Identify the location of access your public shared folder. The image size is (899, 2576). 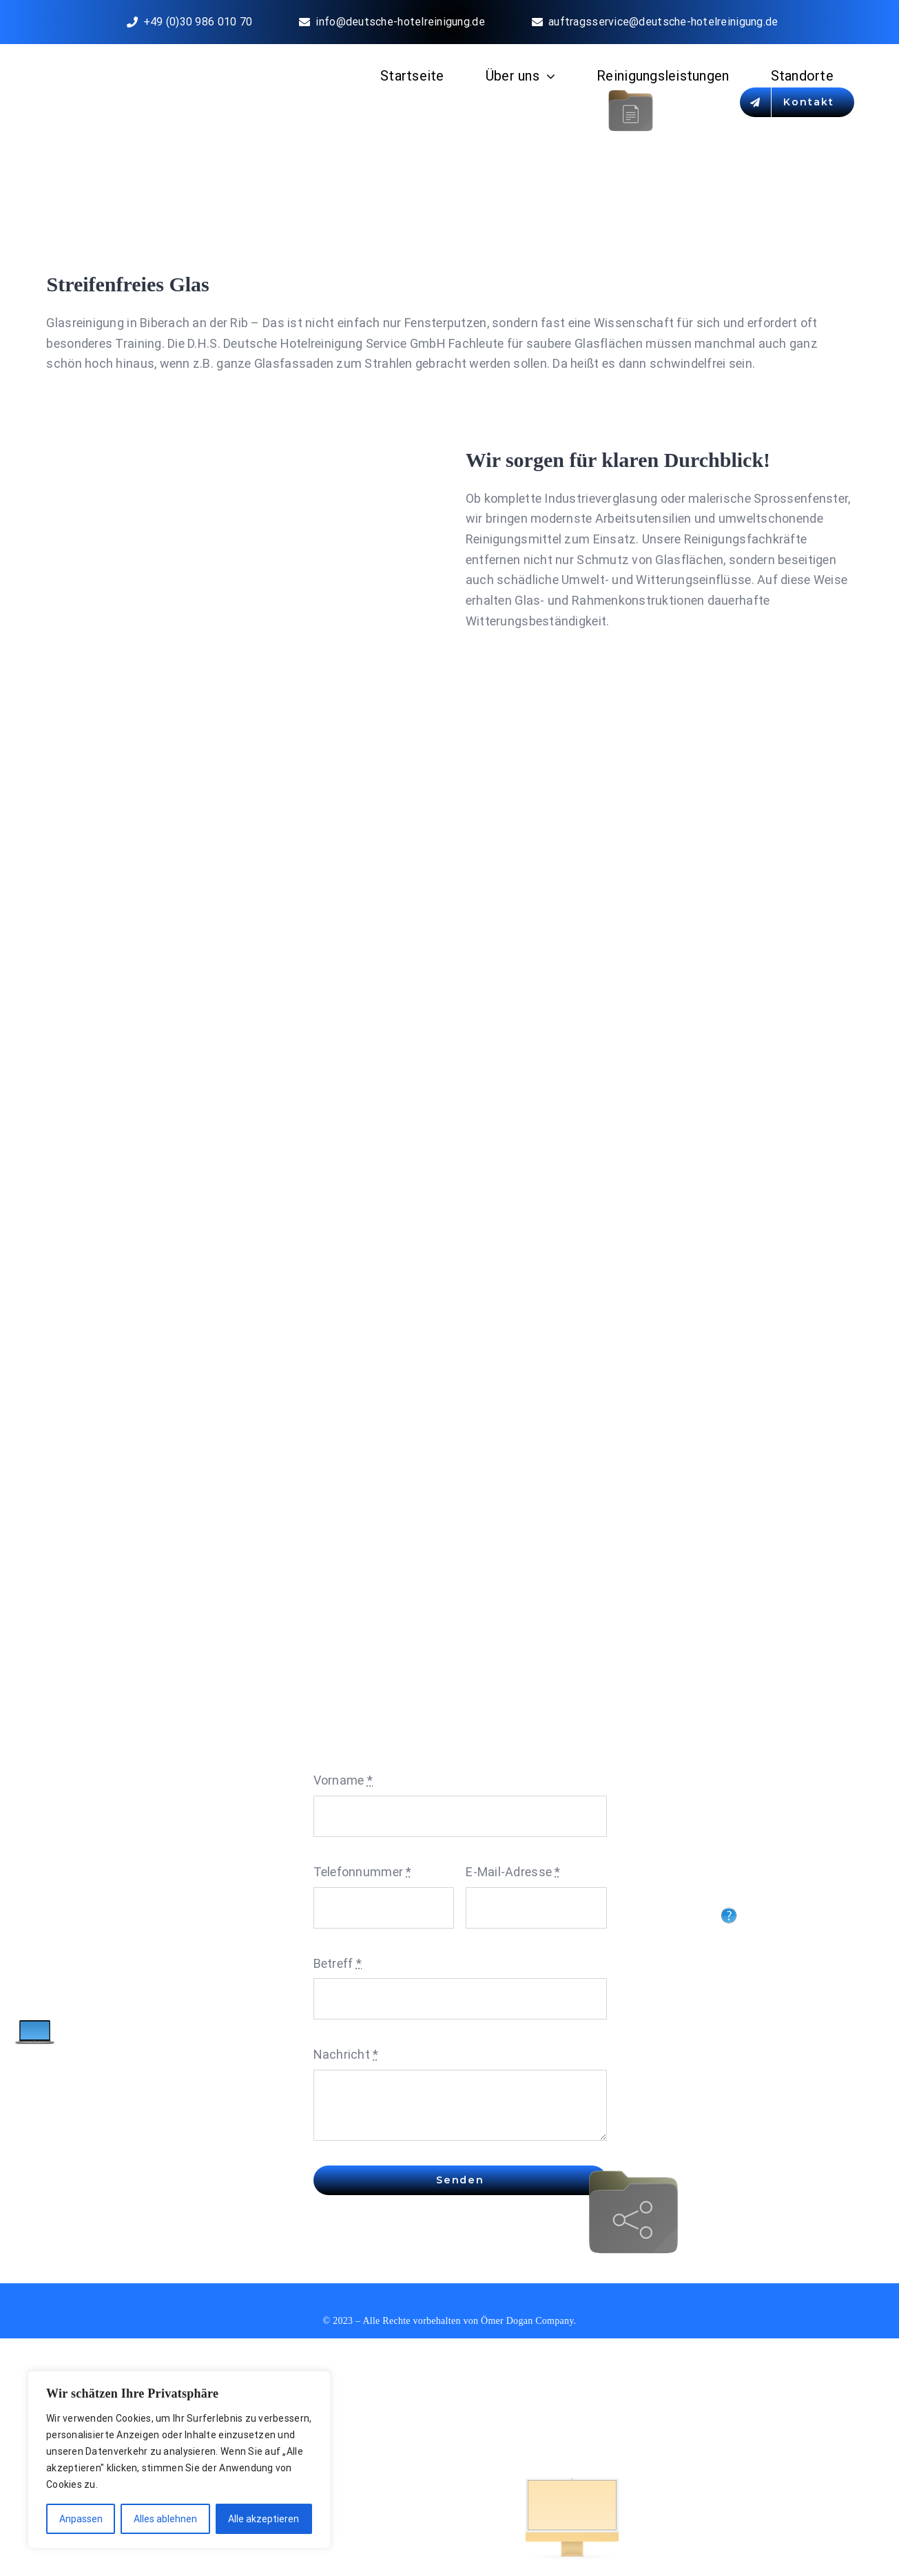
(633, 2212).